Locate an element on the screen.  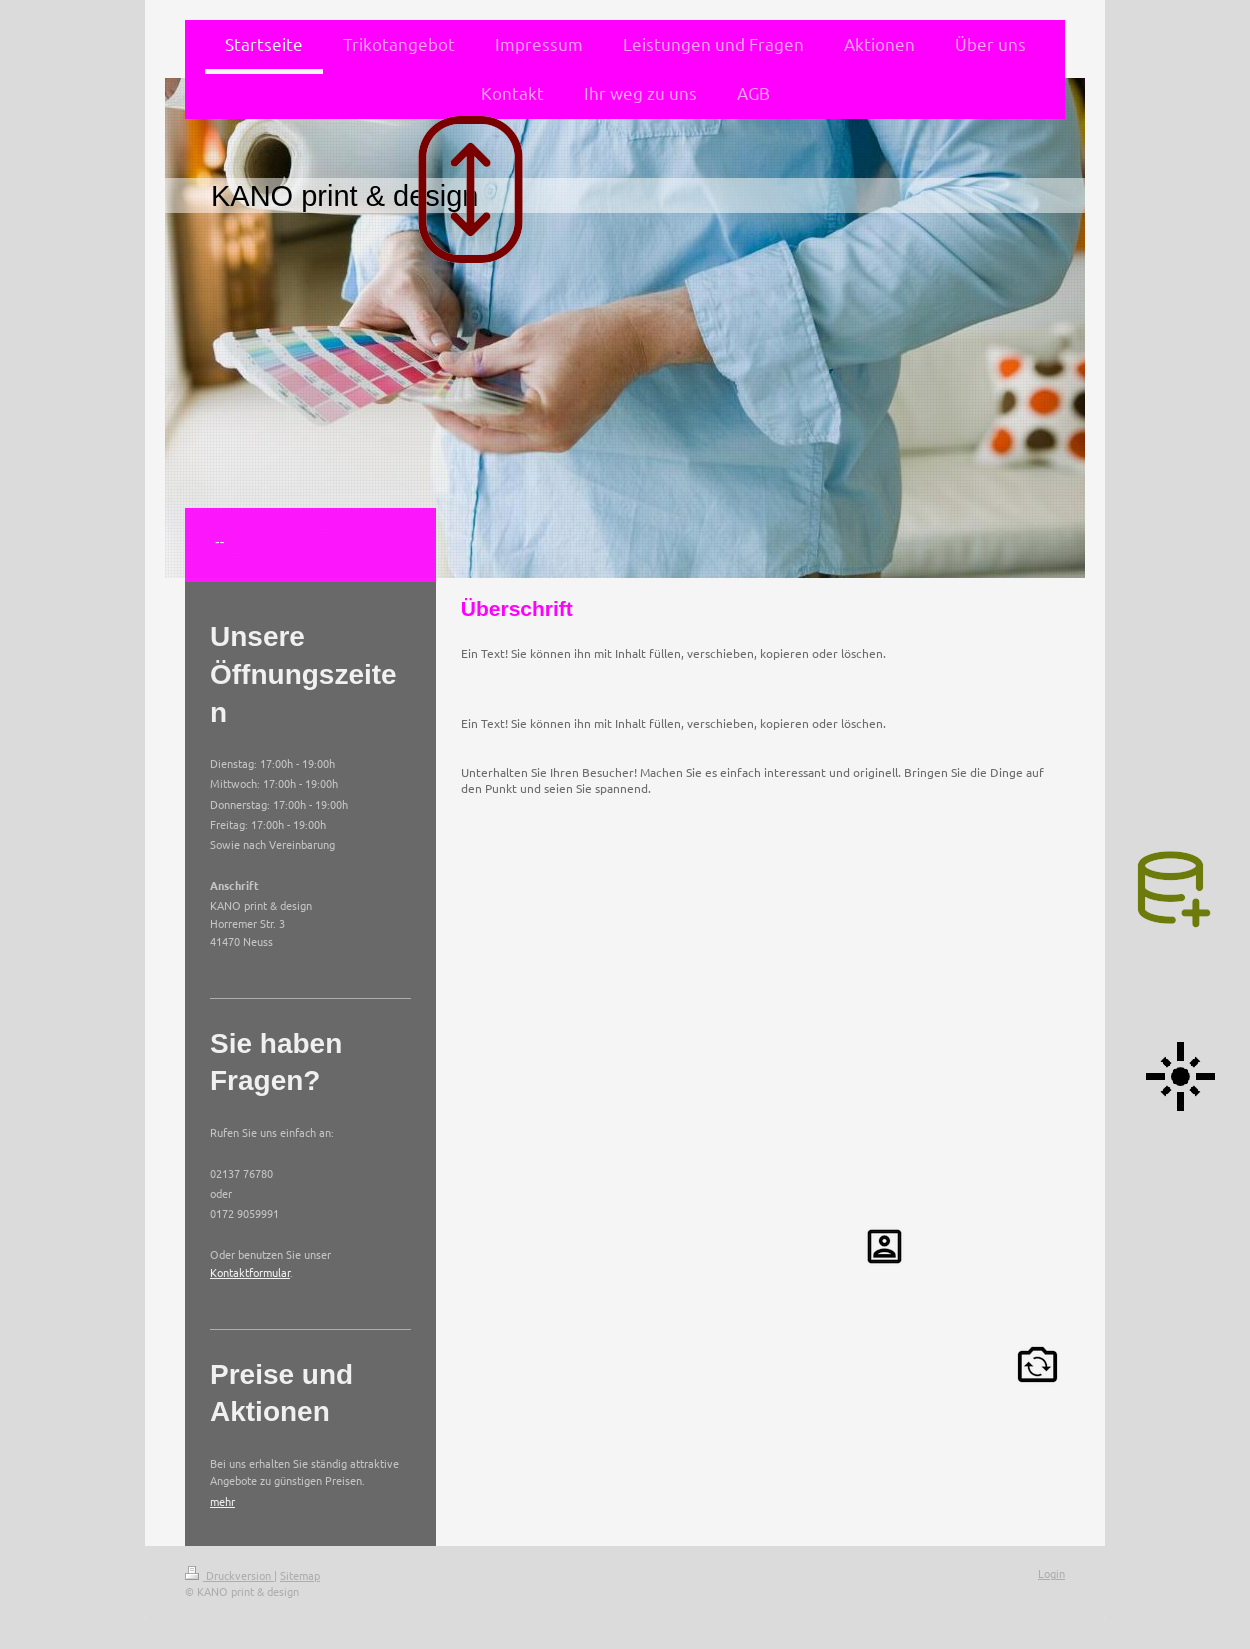
switch between front and rear camera is located at coordinates (1037, 1364).